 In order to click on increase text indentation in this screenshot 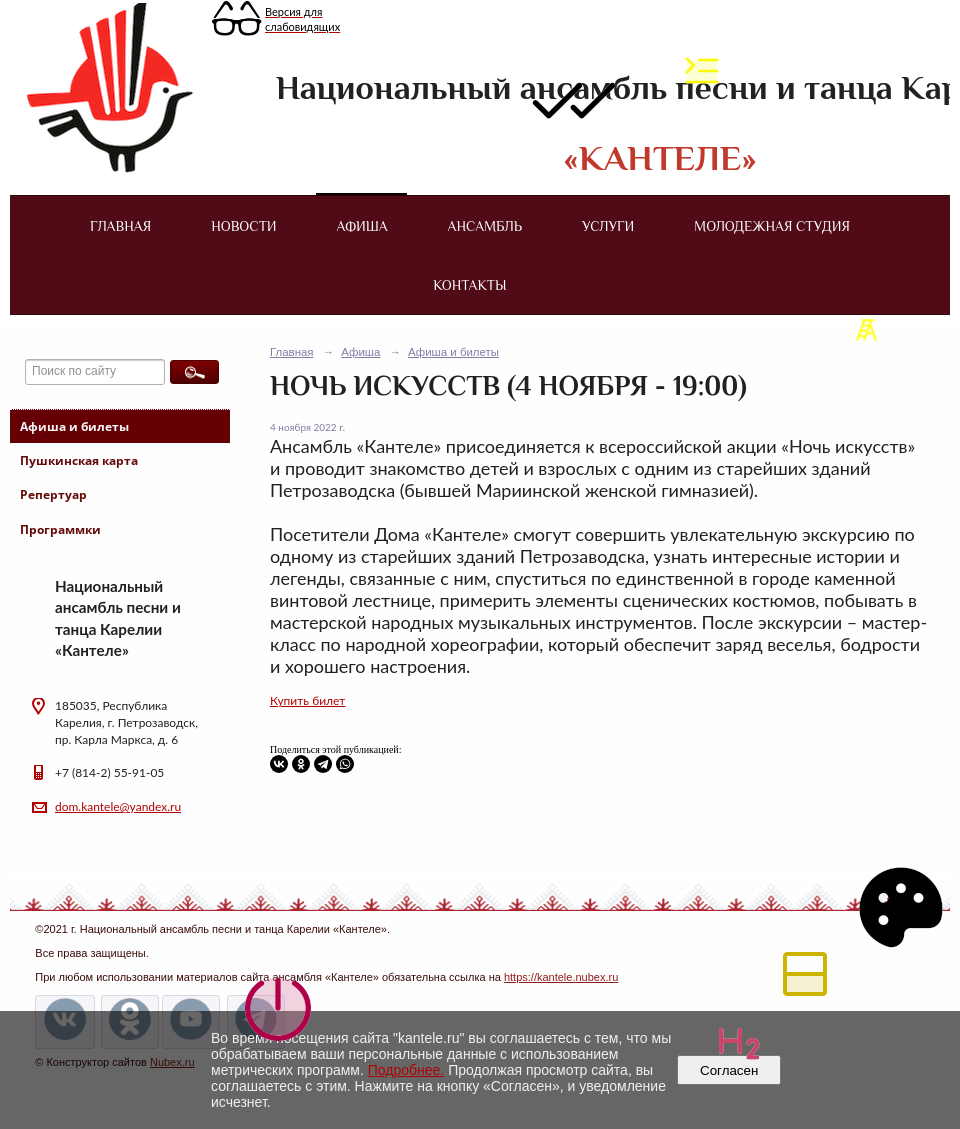, I will do `click(702, 71)`.